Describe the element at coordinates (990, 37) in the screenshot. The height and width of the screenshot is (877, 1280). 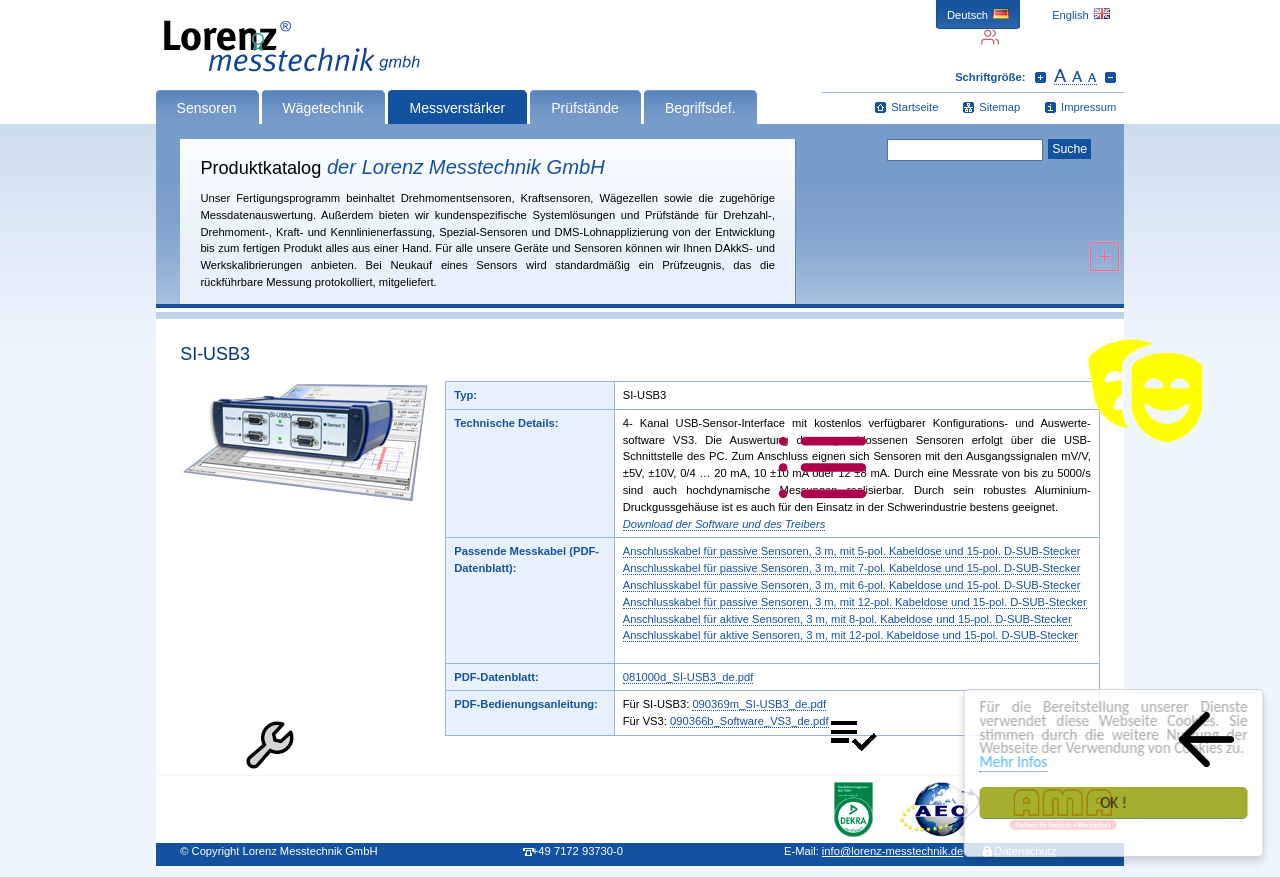
I see `view all users or team members` at that location.